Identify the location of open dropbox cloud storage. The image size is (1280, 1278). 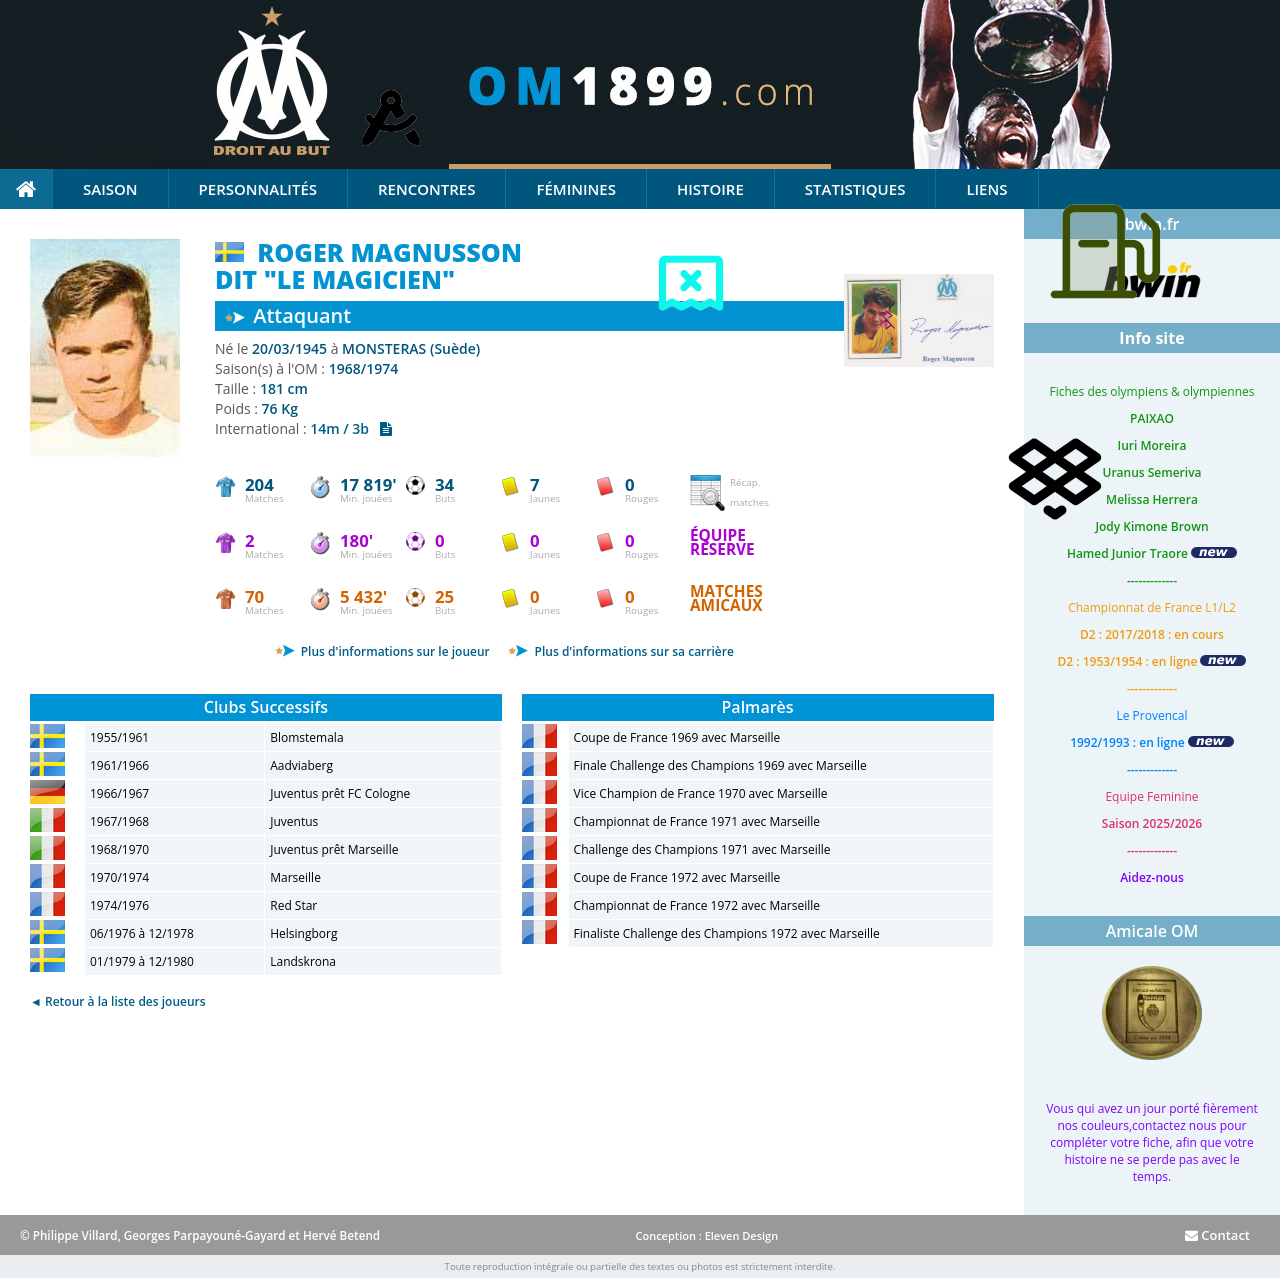
(1055, 475).